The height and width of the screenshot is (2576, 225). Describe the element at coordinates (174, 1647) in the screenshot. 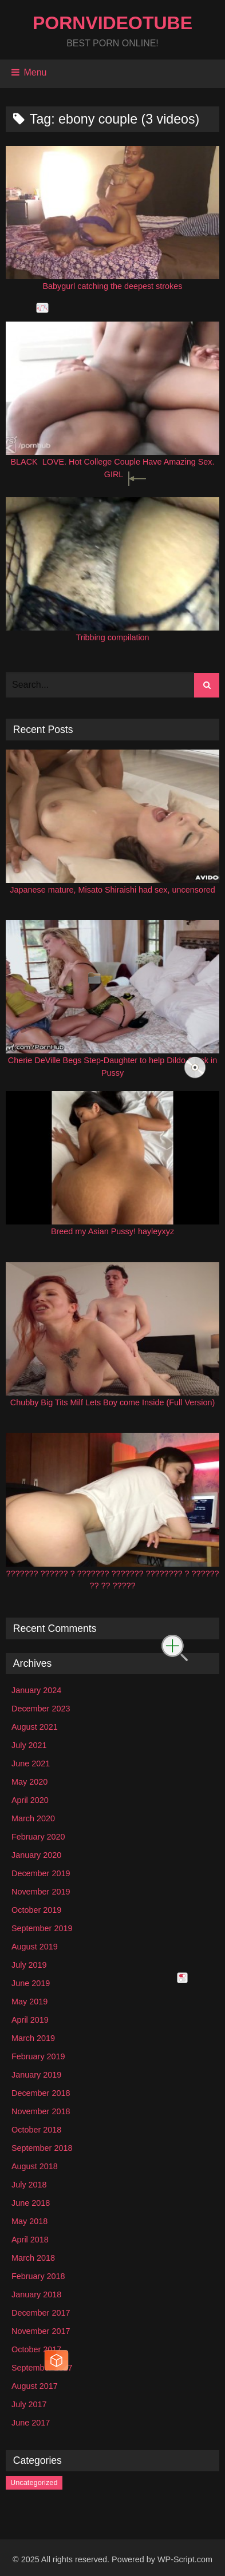

I see `zoom in on file or document` at that location.